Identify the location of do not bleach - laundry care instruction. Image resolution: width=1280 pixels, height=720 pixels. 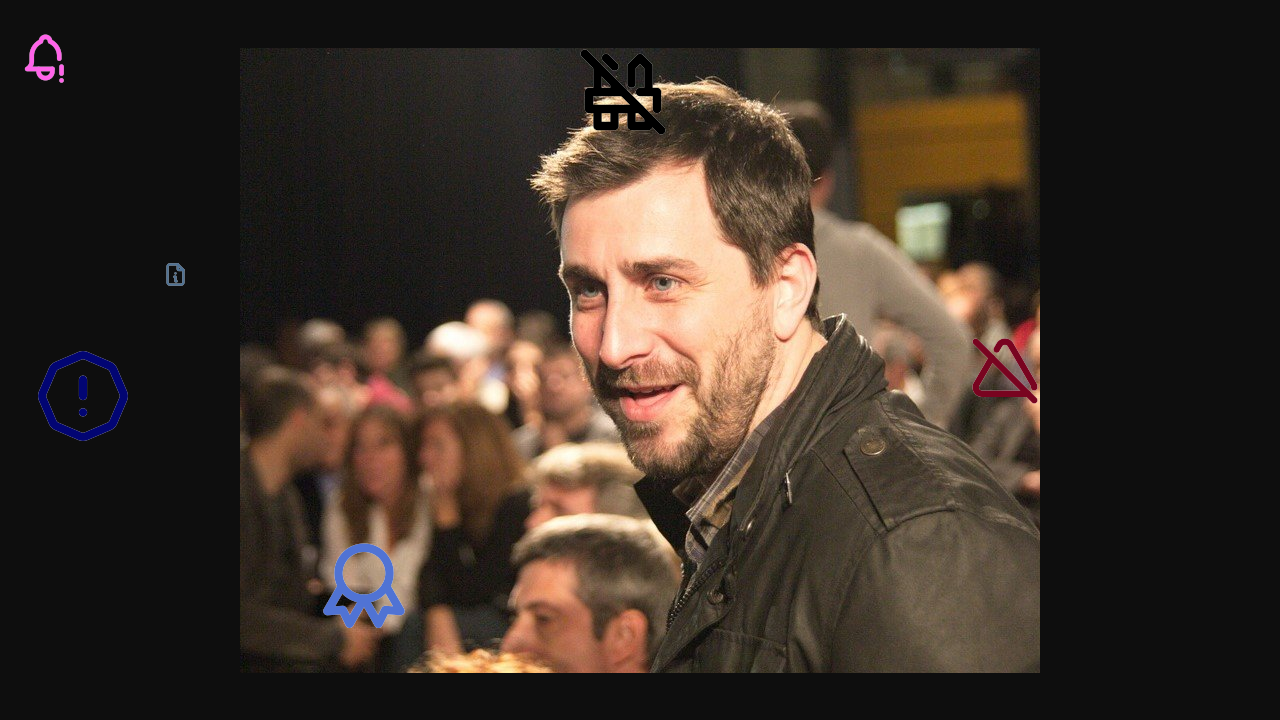
(1005, 371).